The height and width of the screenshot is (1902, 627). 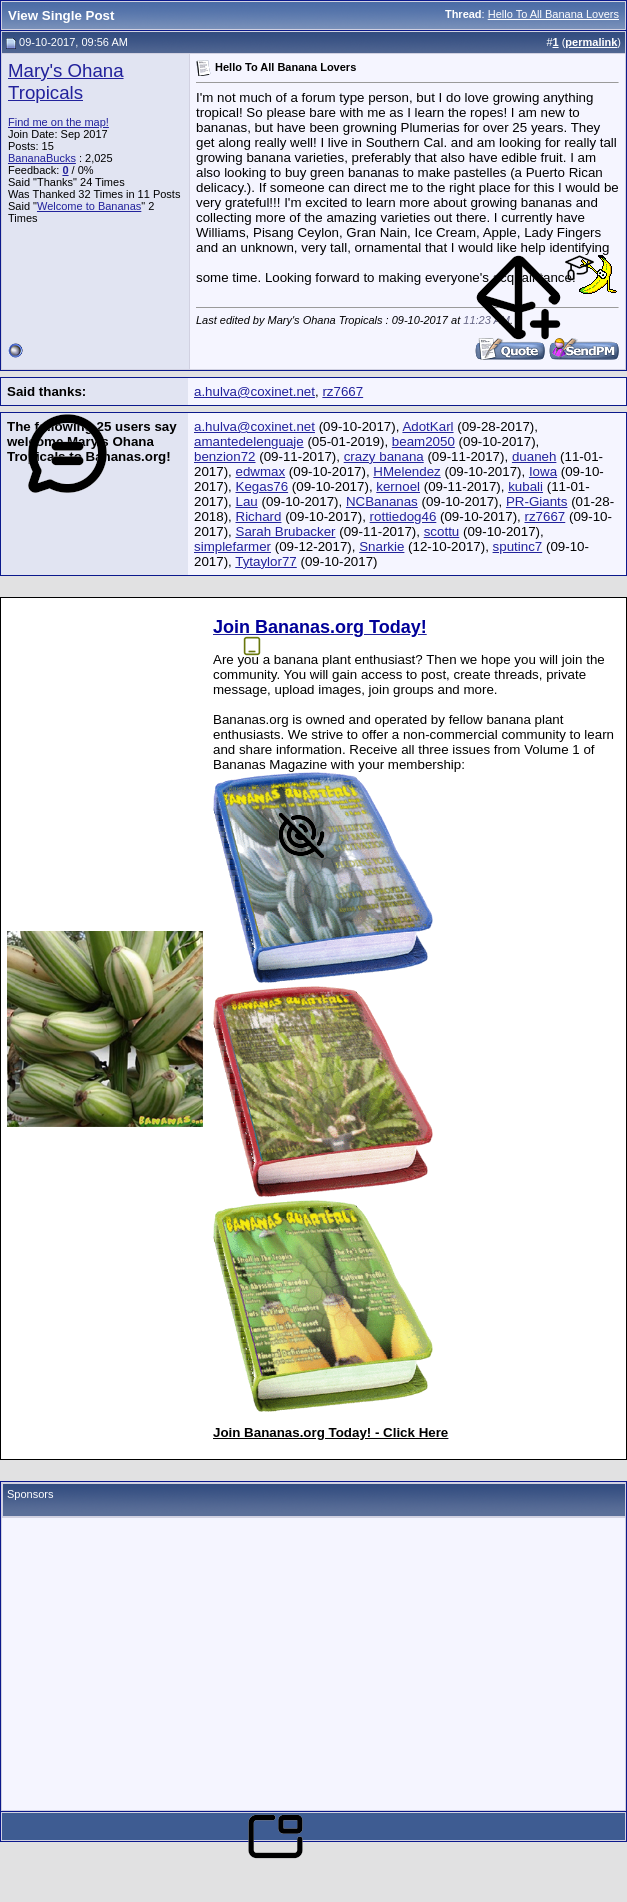 I want to click on disable spiral or swirl effect, so click(x=301, y=835).